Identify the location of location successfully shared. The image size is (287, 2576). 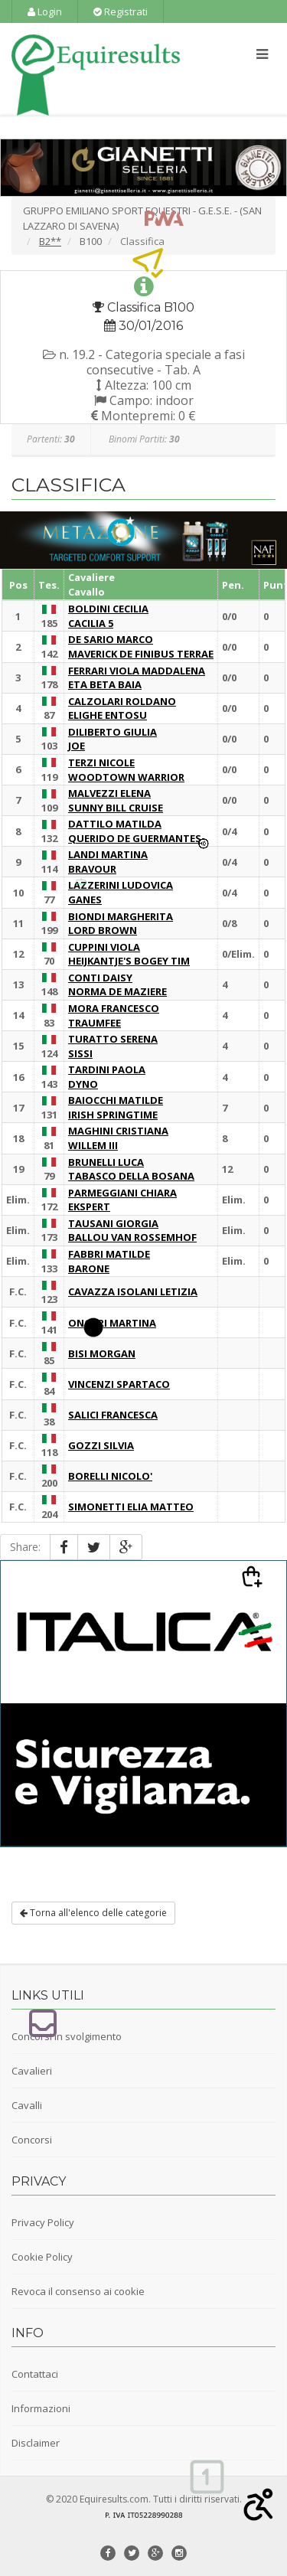
(148, 263).